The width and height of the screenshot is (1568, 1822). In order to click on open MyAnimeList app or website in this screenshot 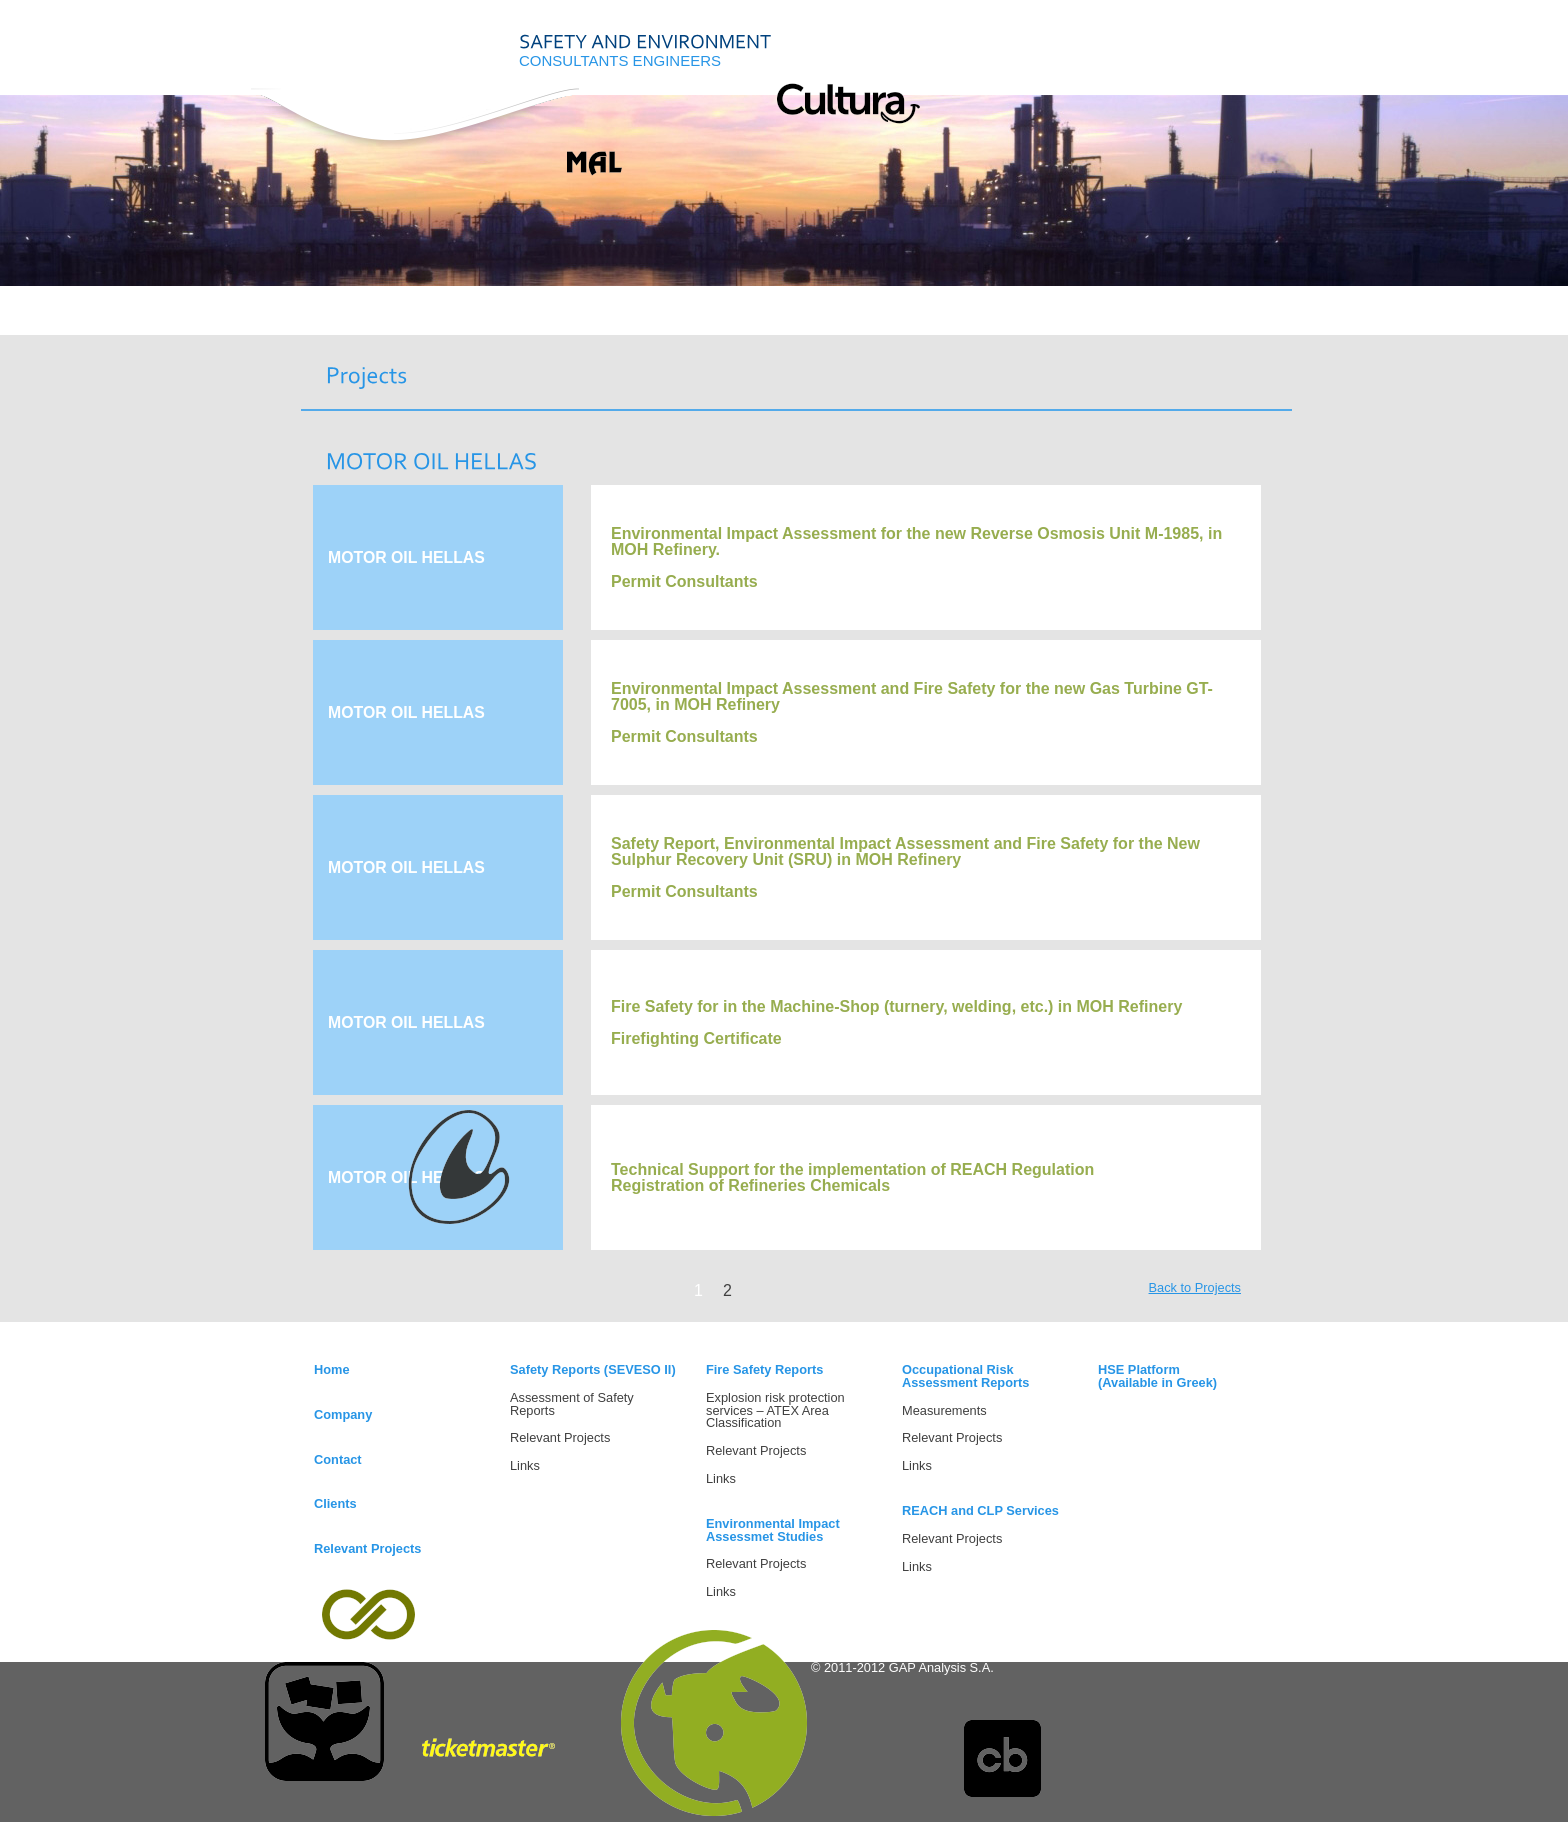, I will do `click(594, 163)`.